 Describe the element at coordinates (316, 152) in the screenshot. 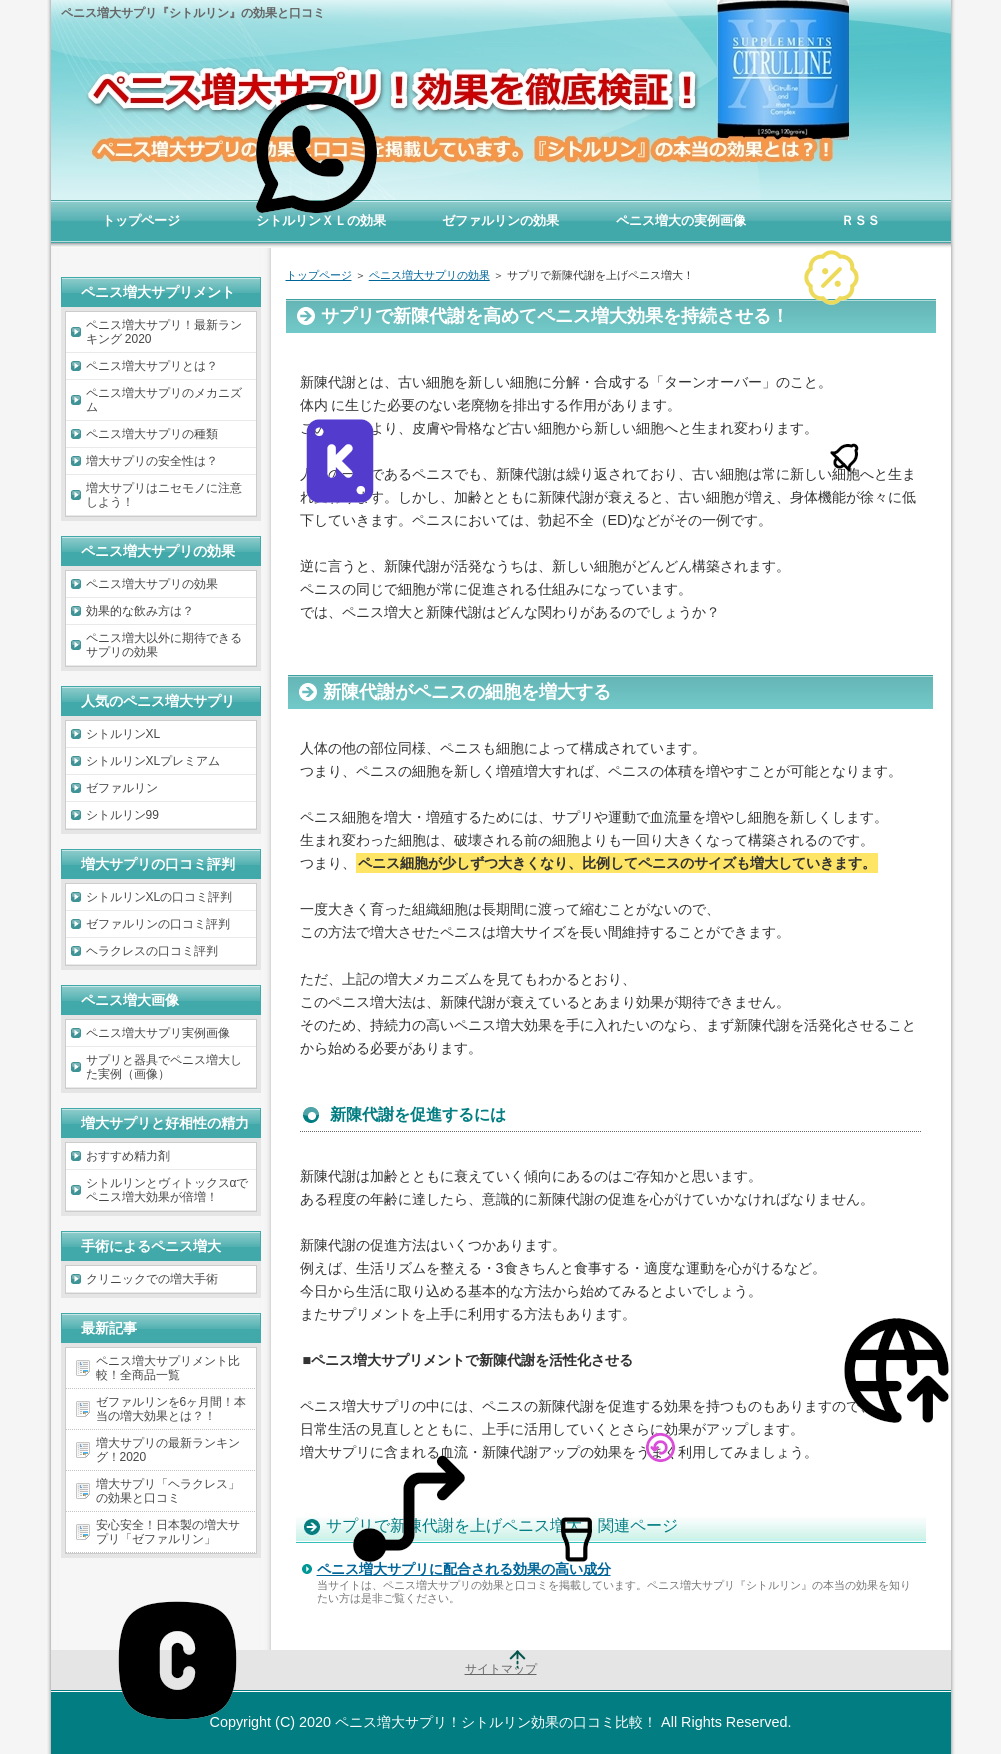

I see `open WhatsApp messaging app` at that location.